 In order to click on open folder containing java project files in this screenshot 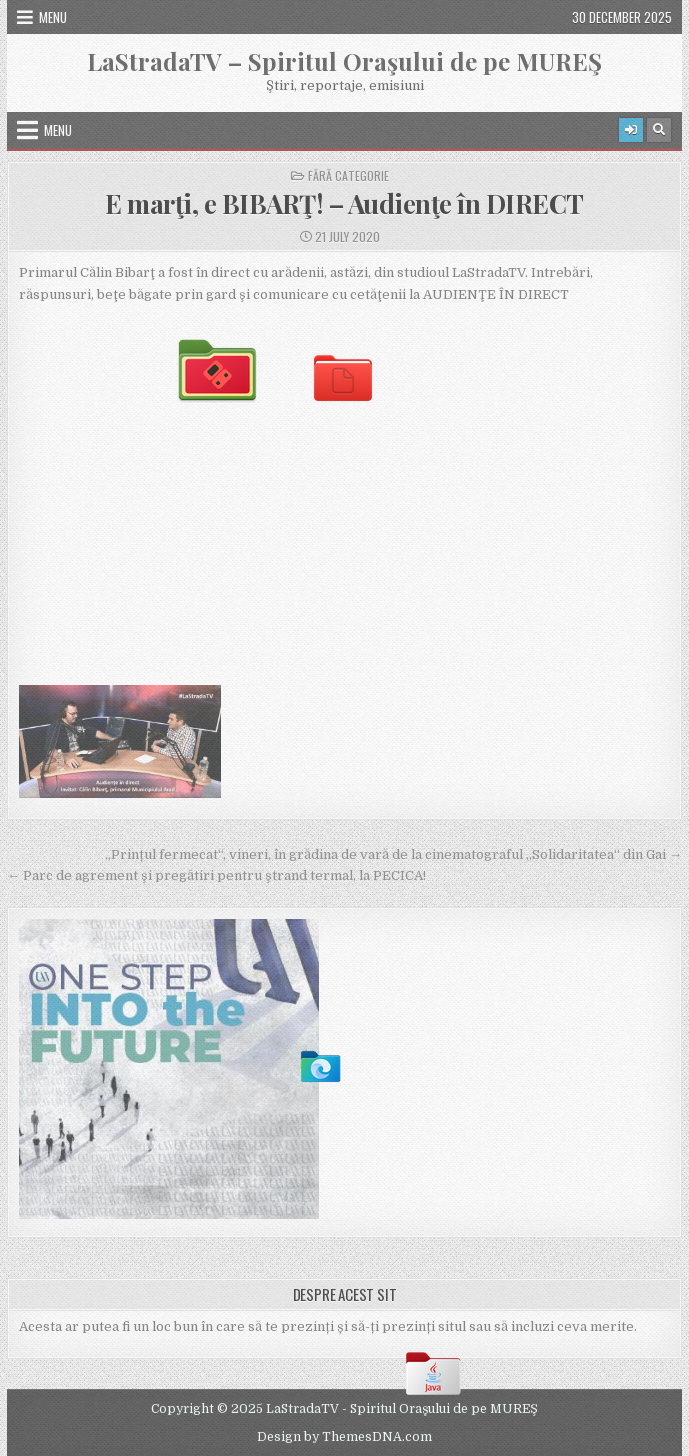, I will do `click(433, 1375)`.